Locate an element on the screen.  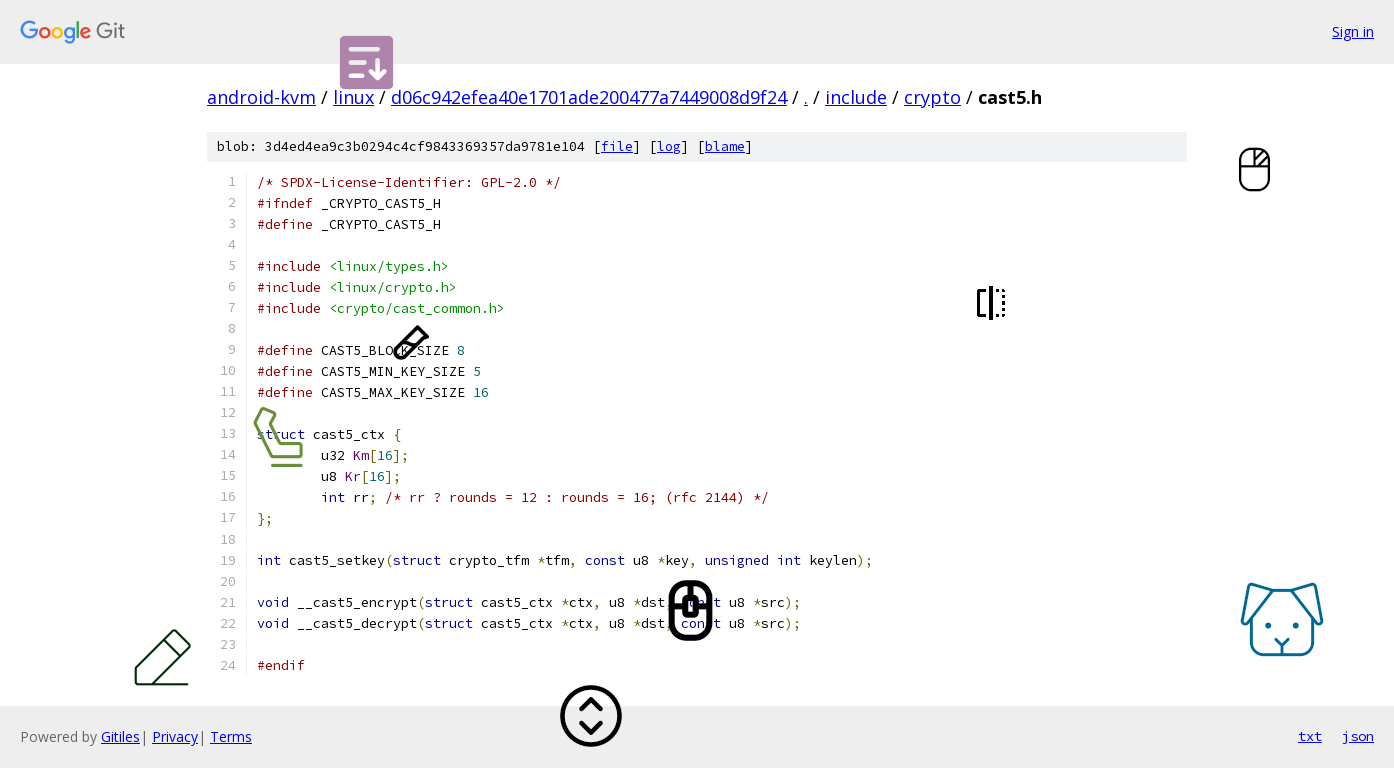
edit or modify content is located at coordinates (161, 658).